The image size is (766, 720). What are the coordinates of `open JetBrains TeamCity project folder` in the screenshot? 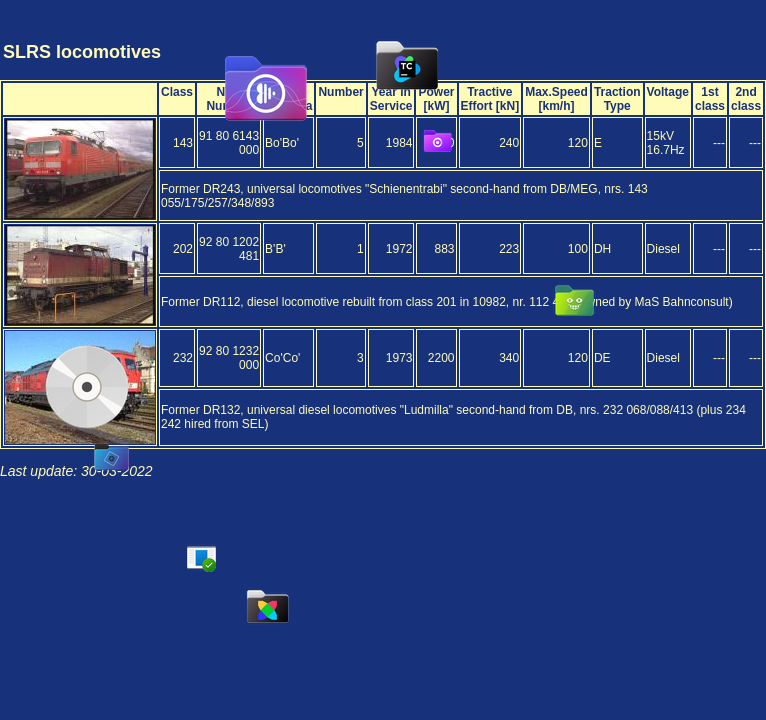 It's located at (407, 67).